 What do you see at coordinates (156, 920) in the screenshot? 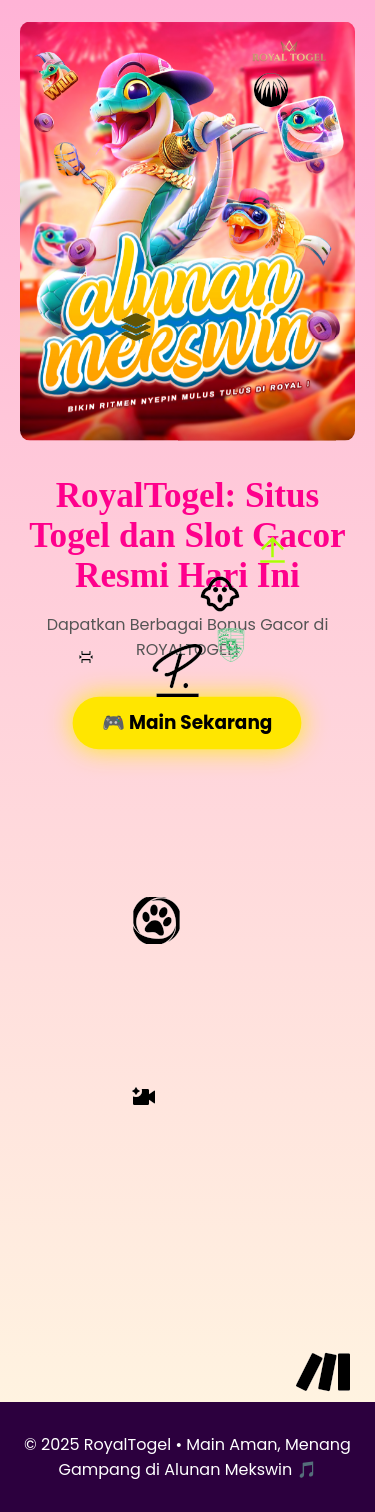
I see `visit Furry Network social platform` at bounding box center [156, 920].